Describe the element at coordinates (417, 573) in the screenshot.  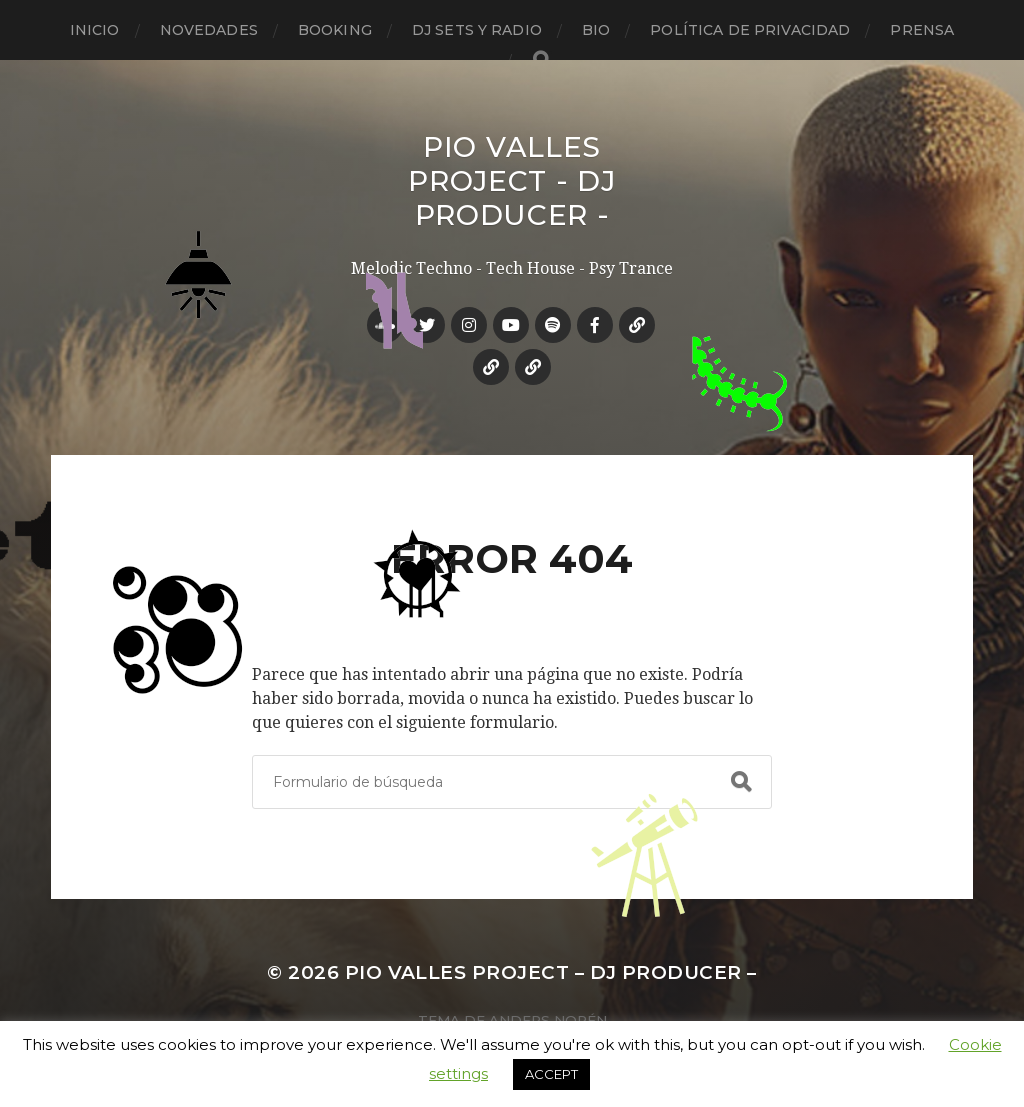
I see `indicates damage or health loss in a game` at that location.